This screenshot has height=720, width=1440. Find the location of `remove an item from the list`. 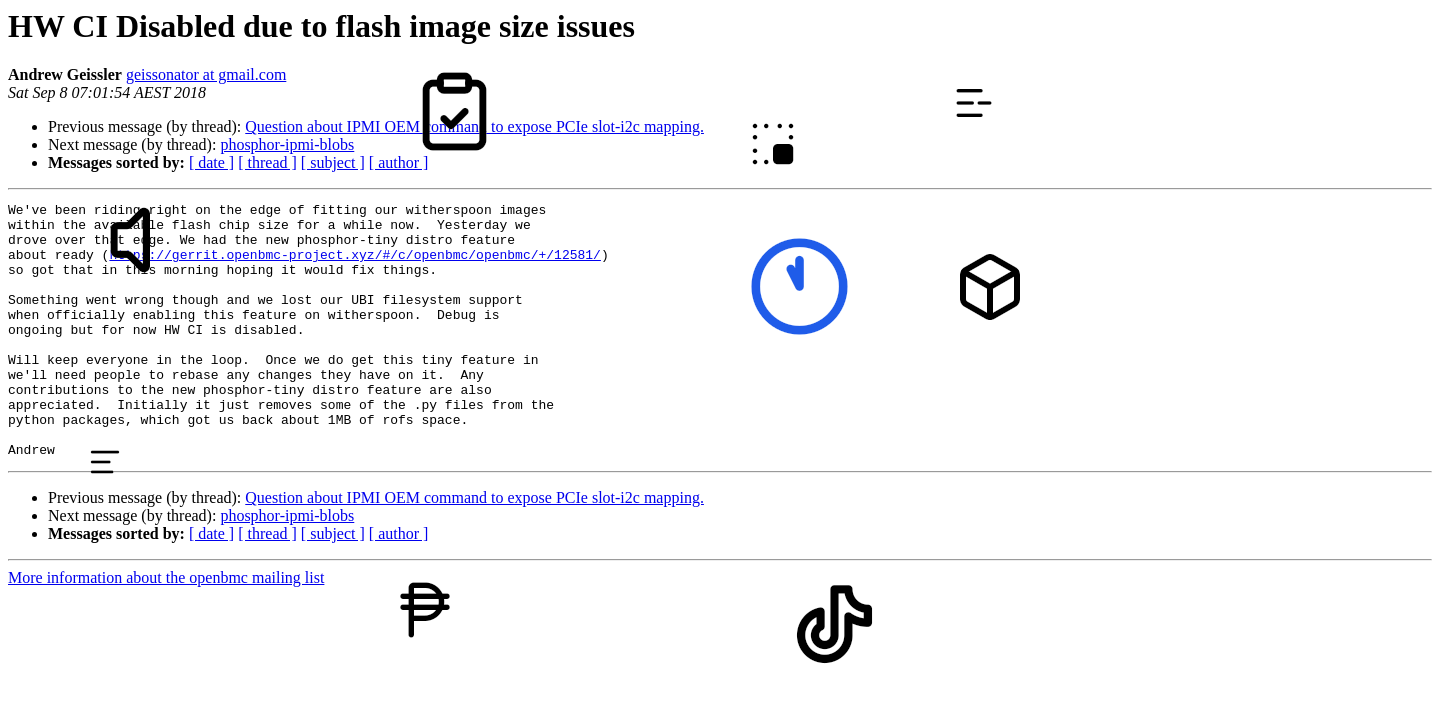

remove an item from the list is located at coordinates (974, 103).